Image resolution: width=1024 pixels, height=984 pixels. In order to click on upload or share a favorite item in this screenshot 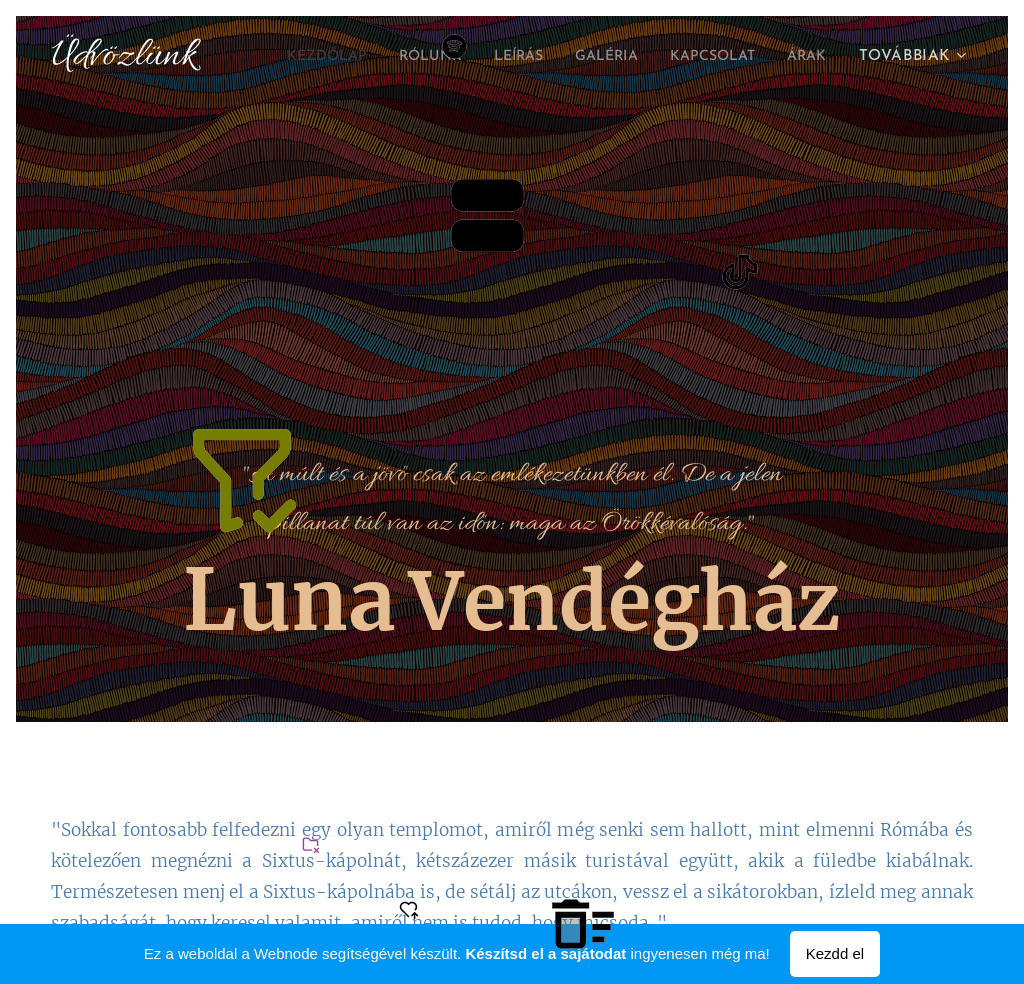, I will do `click(408, 909)`.